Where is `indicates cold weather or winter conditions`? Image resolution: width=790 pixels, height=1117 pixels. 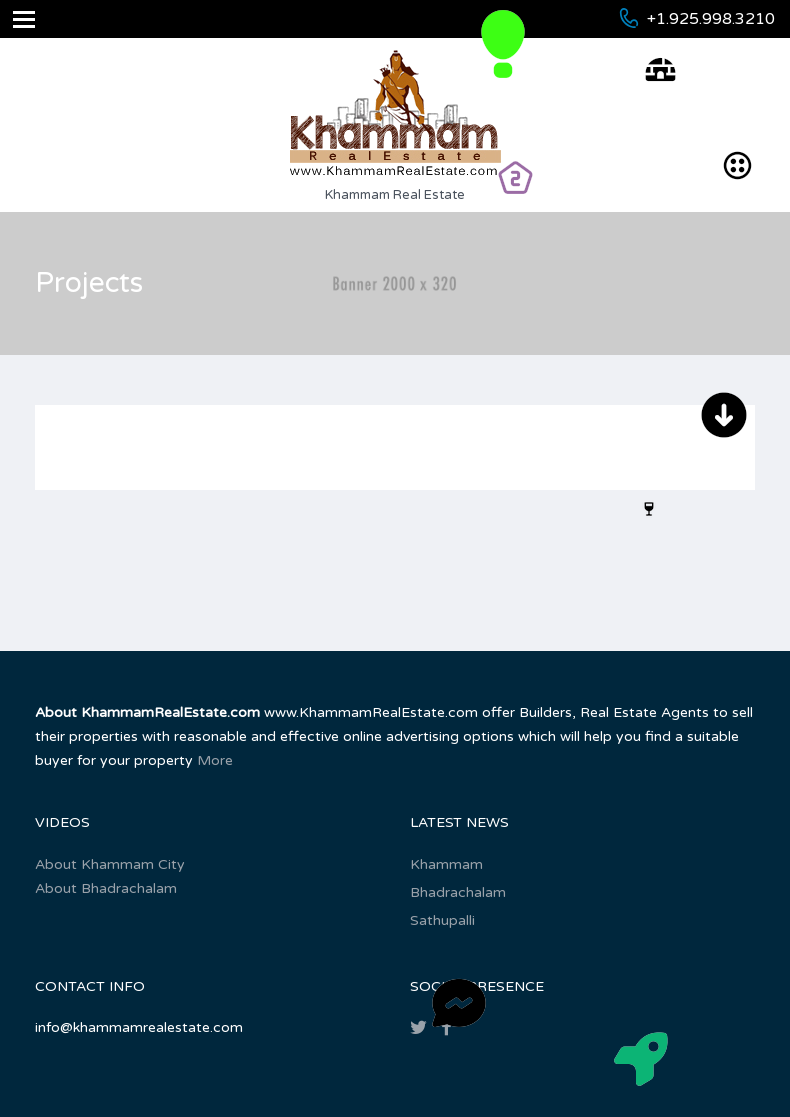 indicates cold weather or winter conditions is located at coordinates (660, 69).